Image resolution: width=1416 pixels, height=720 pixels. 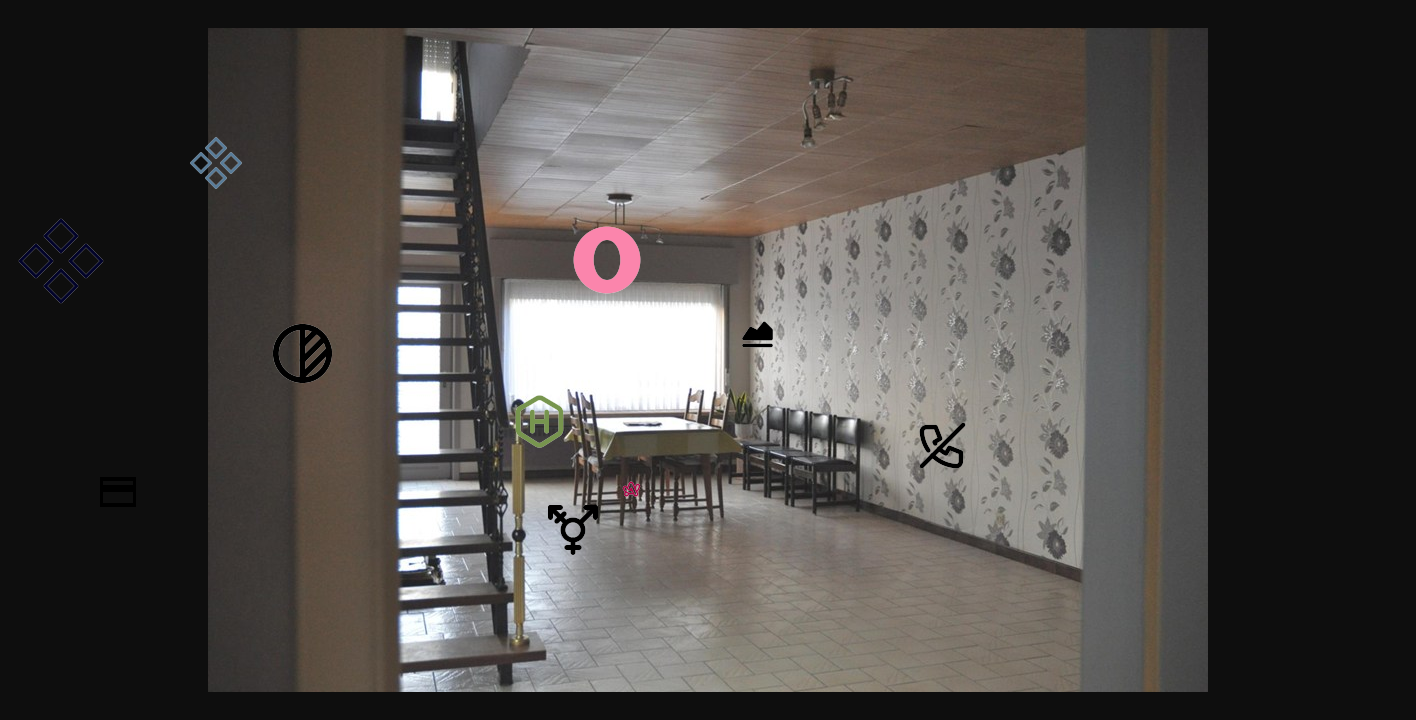 What do you see at coordinates (216, 163) in the screenshot?
I see `access quick actions or app grid` at bounding box center [216, 163].